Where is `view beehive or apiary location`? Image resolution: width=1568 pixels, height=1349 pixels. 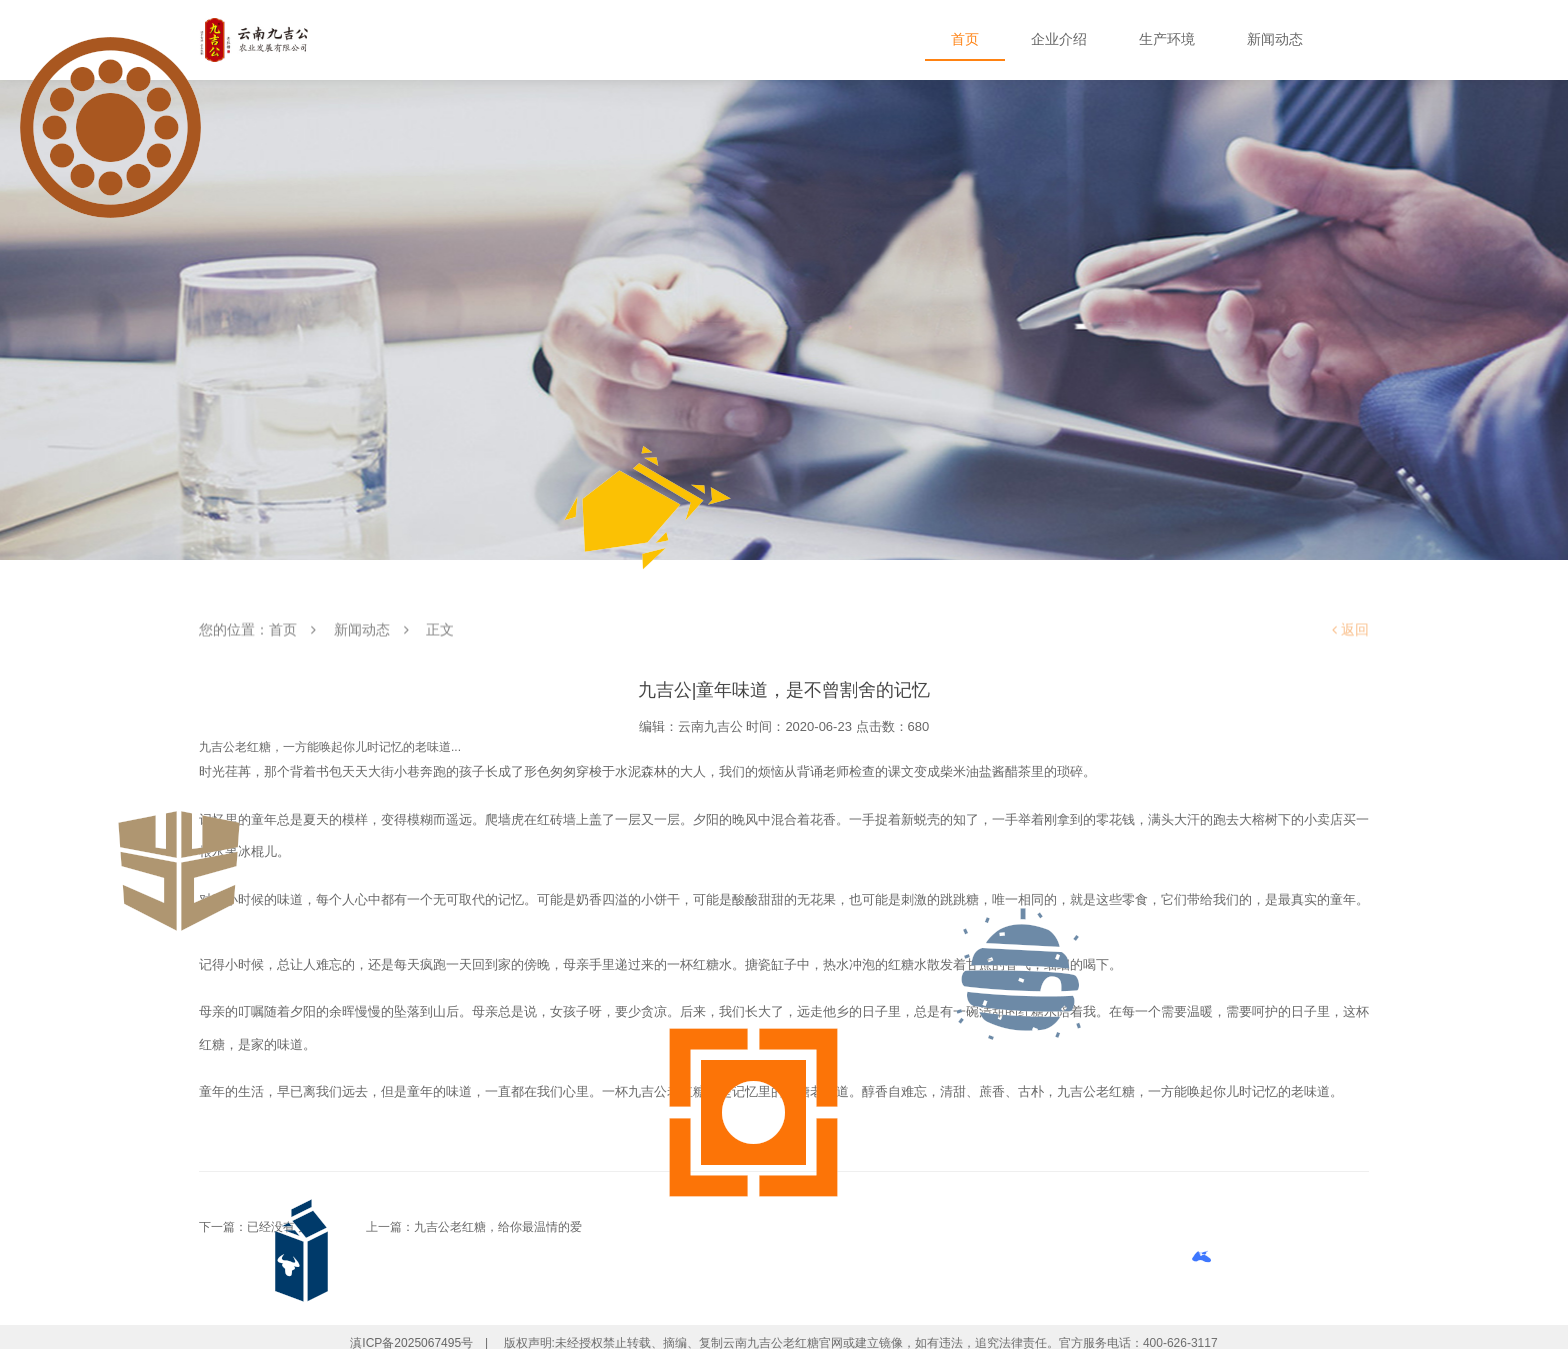 view beehive or apiary location is located at coordinates (1021, 973).